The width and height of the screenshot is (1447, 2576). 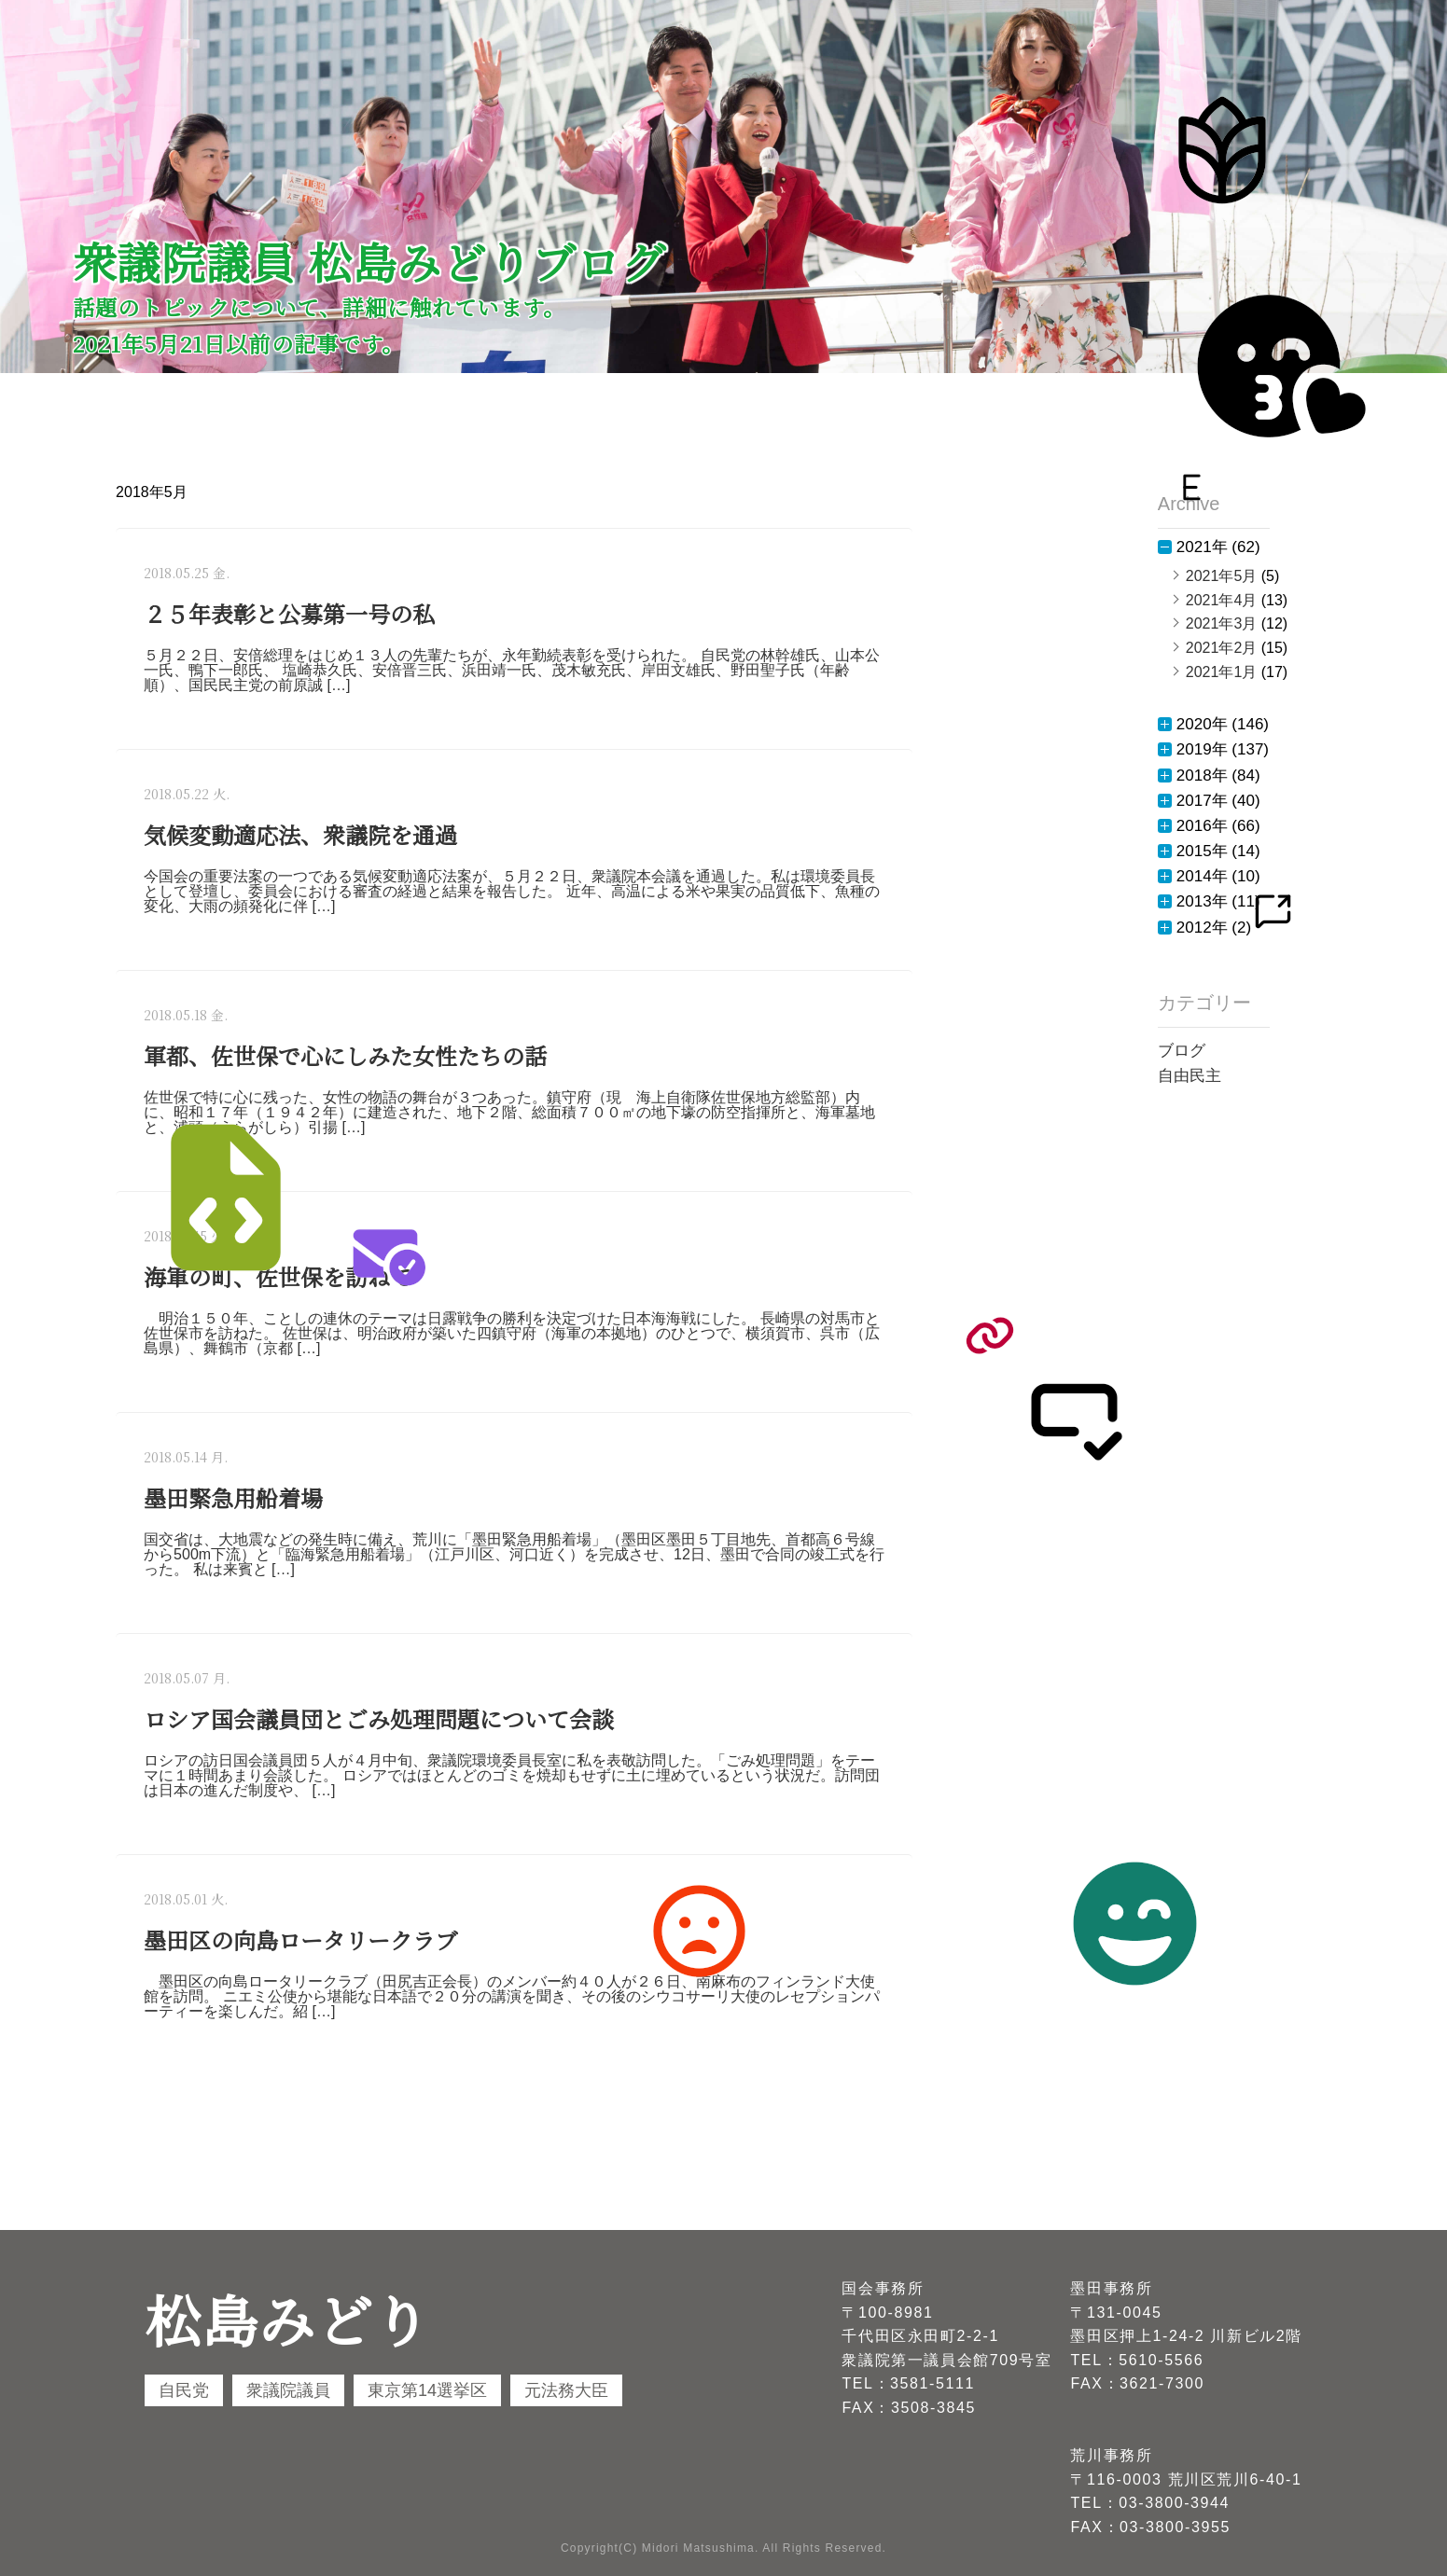 What do you see at coordinates (1277, 366) in the screenshot?
I see `send a kiss or flirty reaction` at bounding box center [1277, 366].